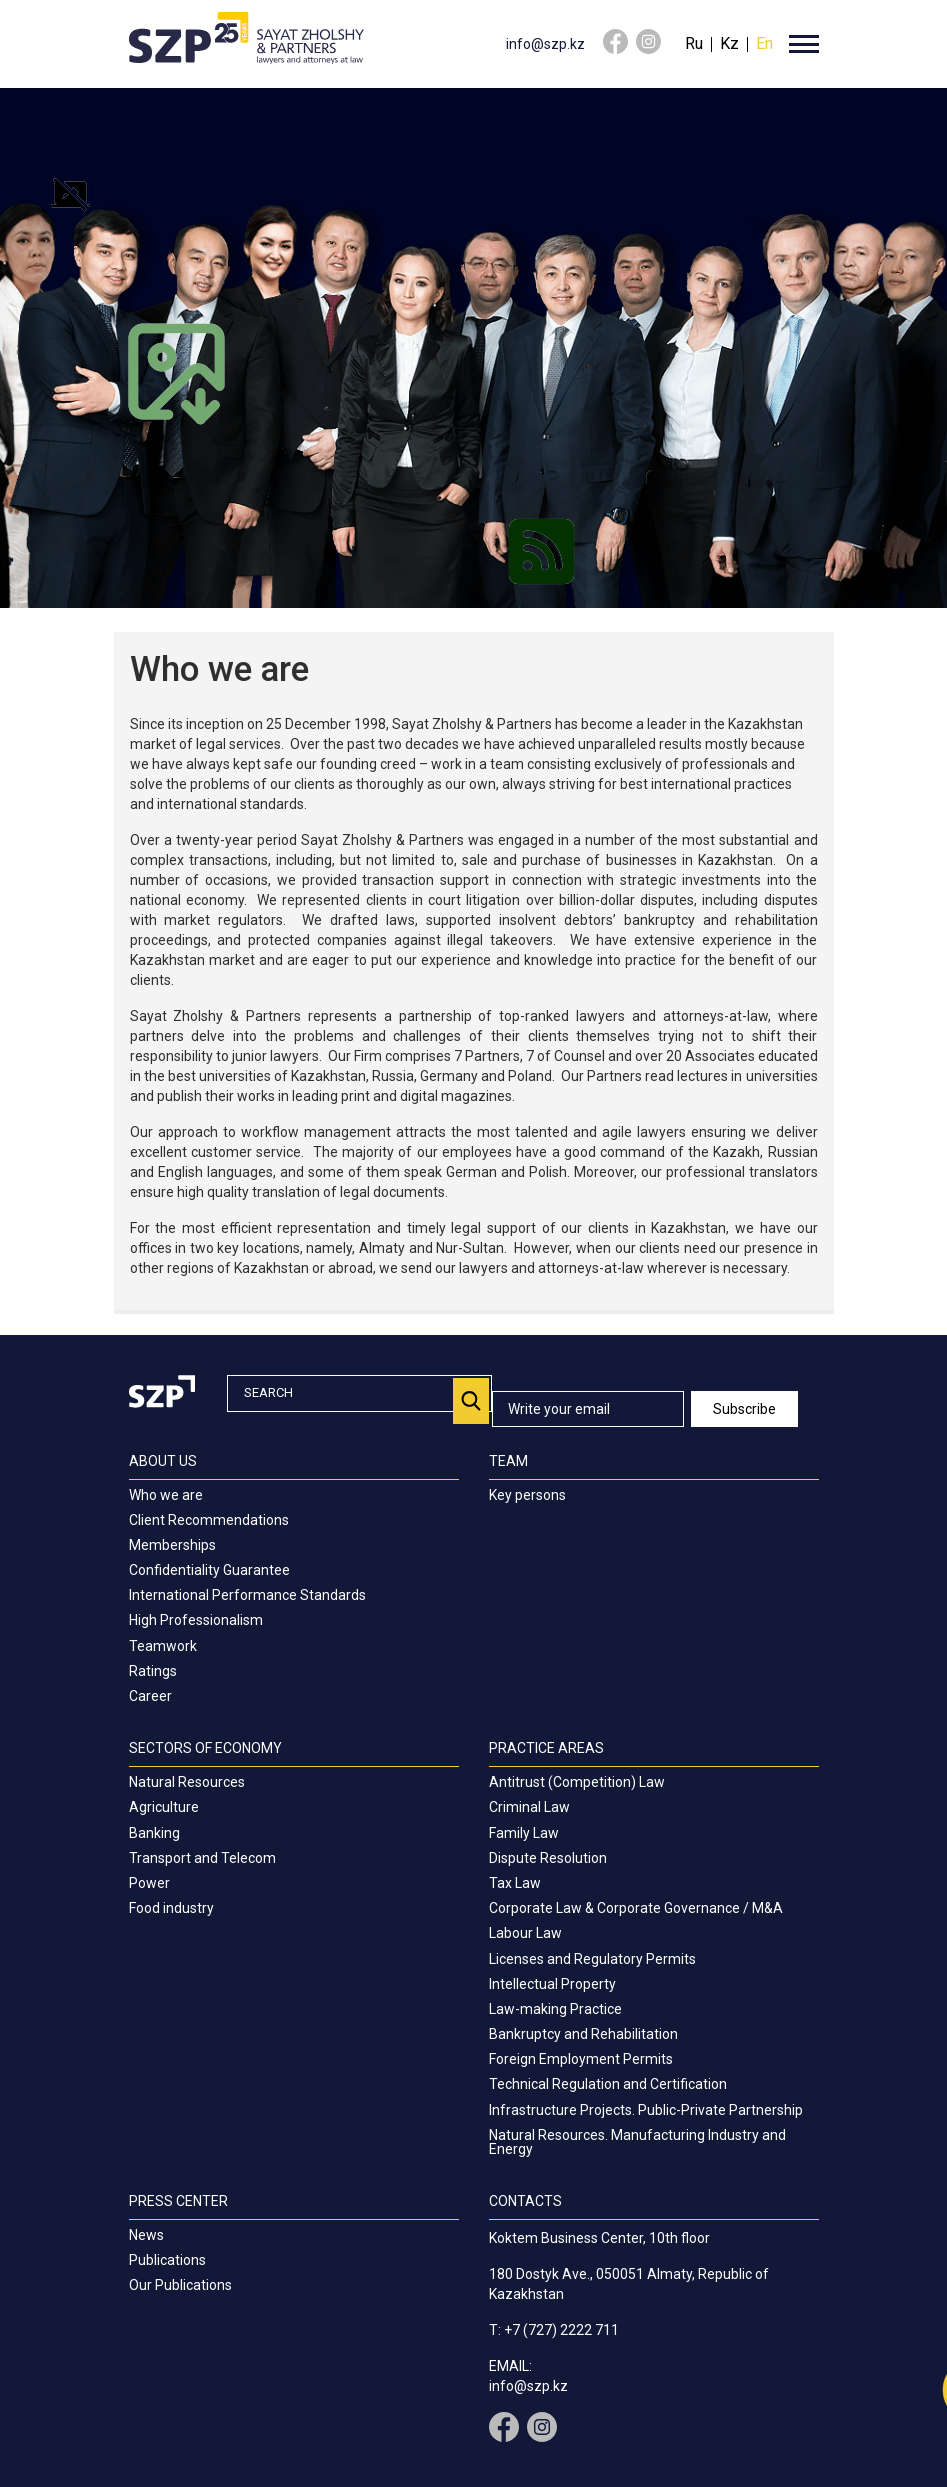 This screenshot has width=947, height=2487. I want to click on download image, so click(176, 371).